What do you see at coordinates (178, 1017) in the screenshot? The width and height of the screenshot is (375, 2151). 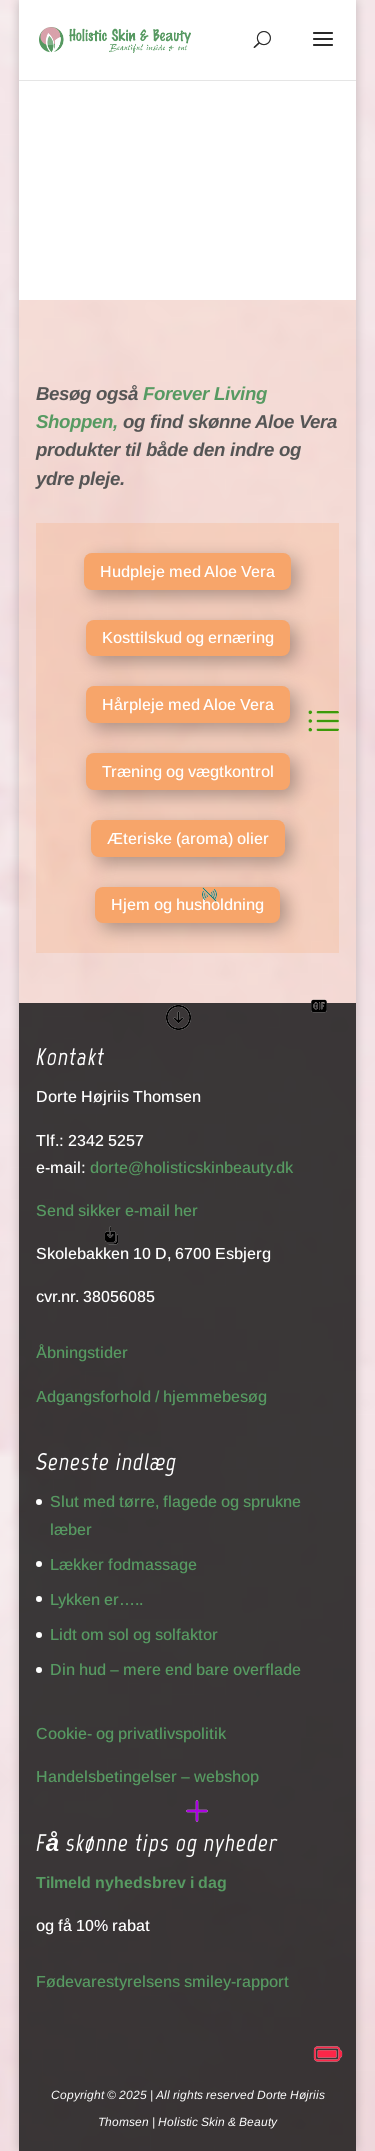 I see `download a file or content` at bounding box center [178, 1017].